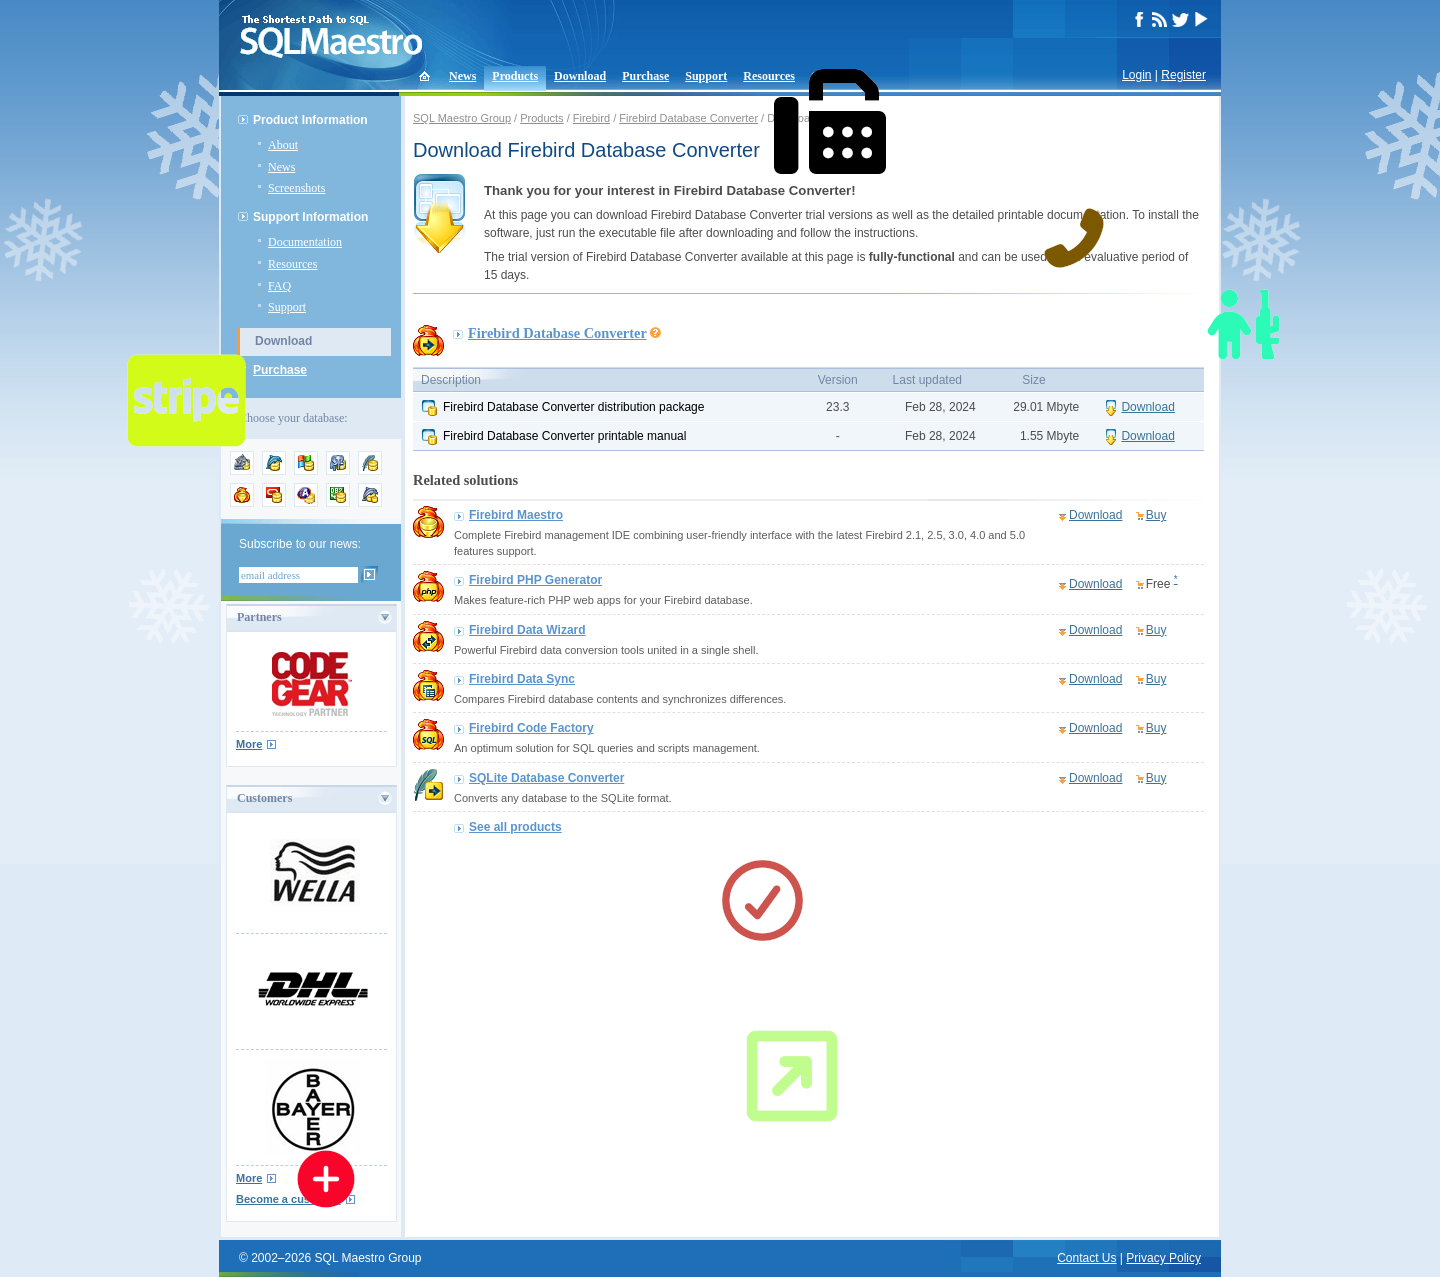  Describe the element at coordinates (186, 400) in the screenshot. I see `pay with Stripe` at that location.